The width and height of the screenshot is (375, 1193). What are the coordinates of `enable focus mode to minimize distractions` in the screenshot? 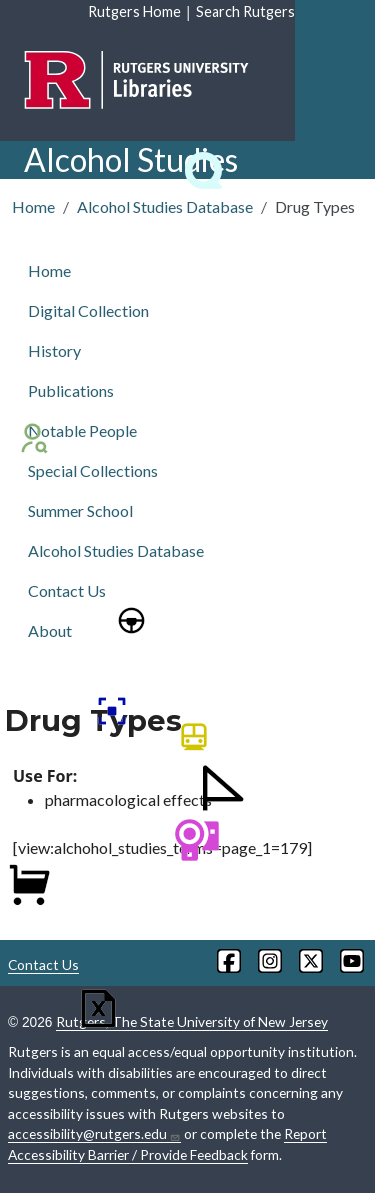 It's located at (112, 711).